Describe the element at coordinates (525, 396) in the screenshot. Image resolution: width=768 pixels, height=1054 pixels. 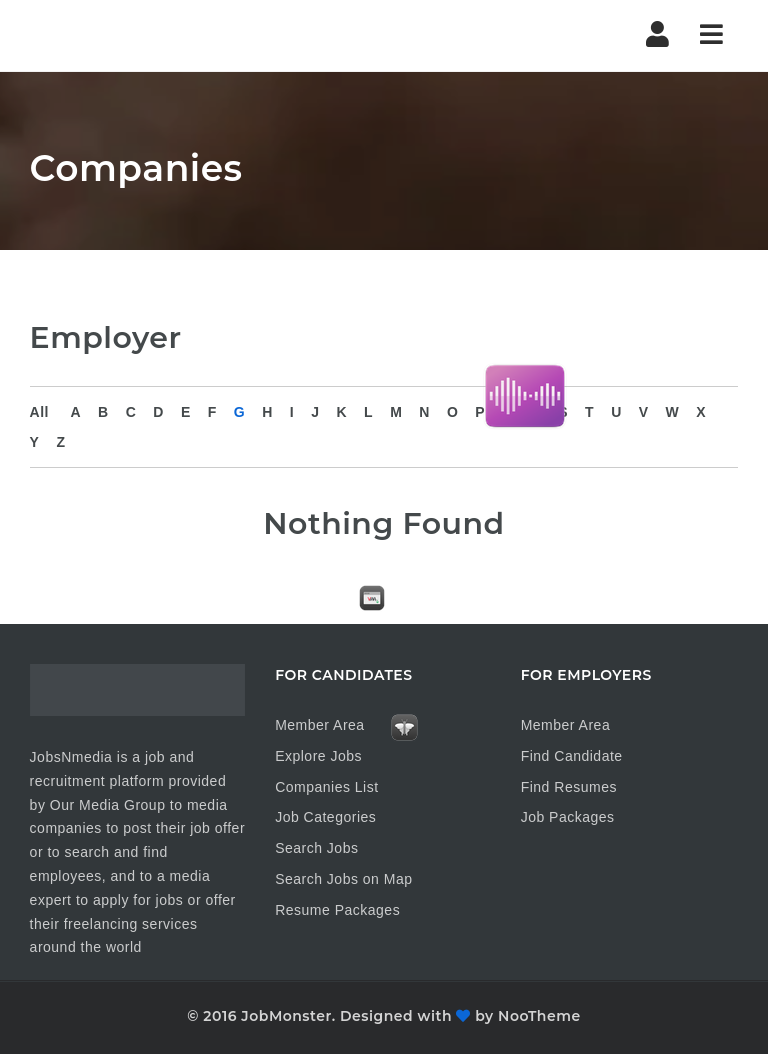
I see `open the sound recorder app` at that location.